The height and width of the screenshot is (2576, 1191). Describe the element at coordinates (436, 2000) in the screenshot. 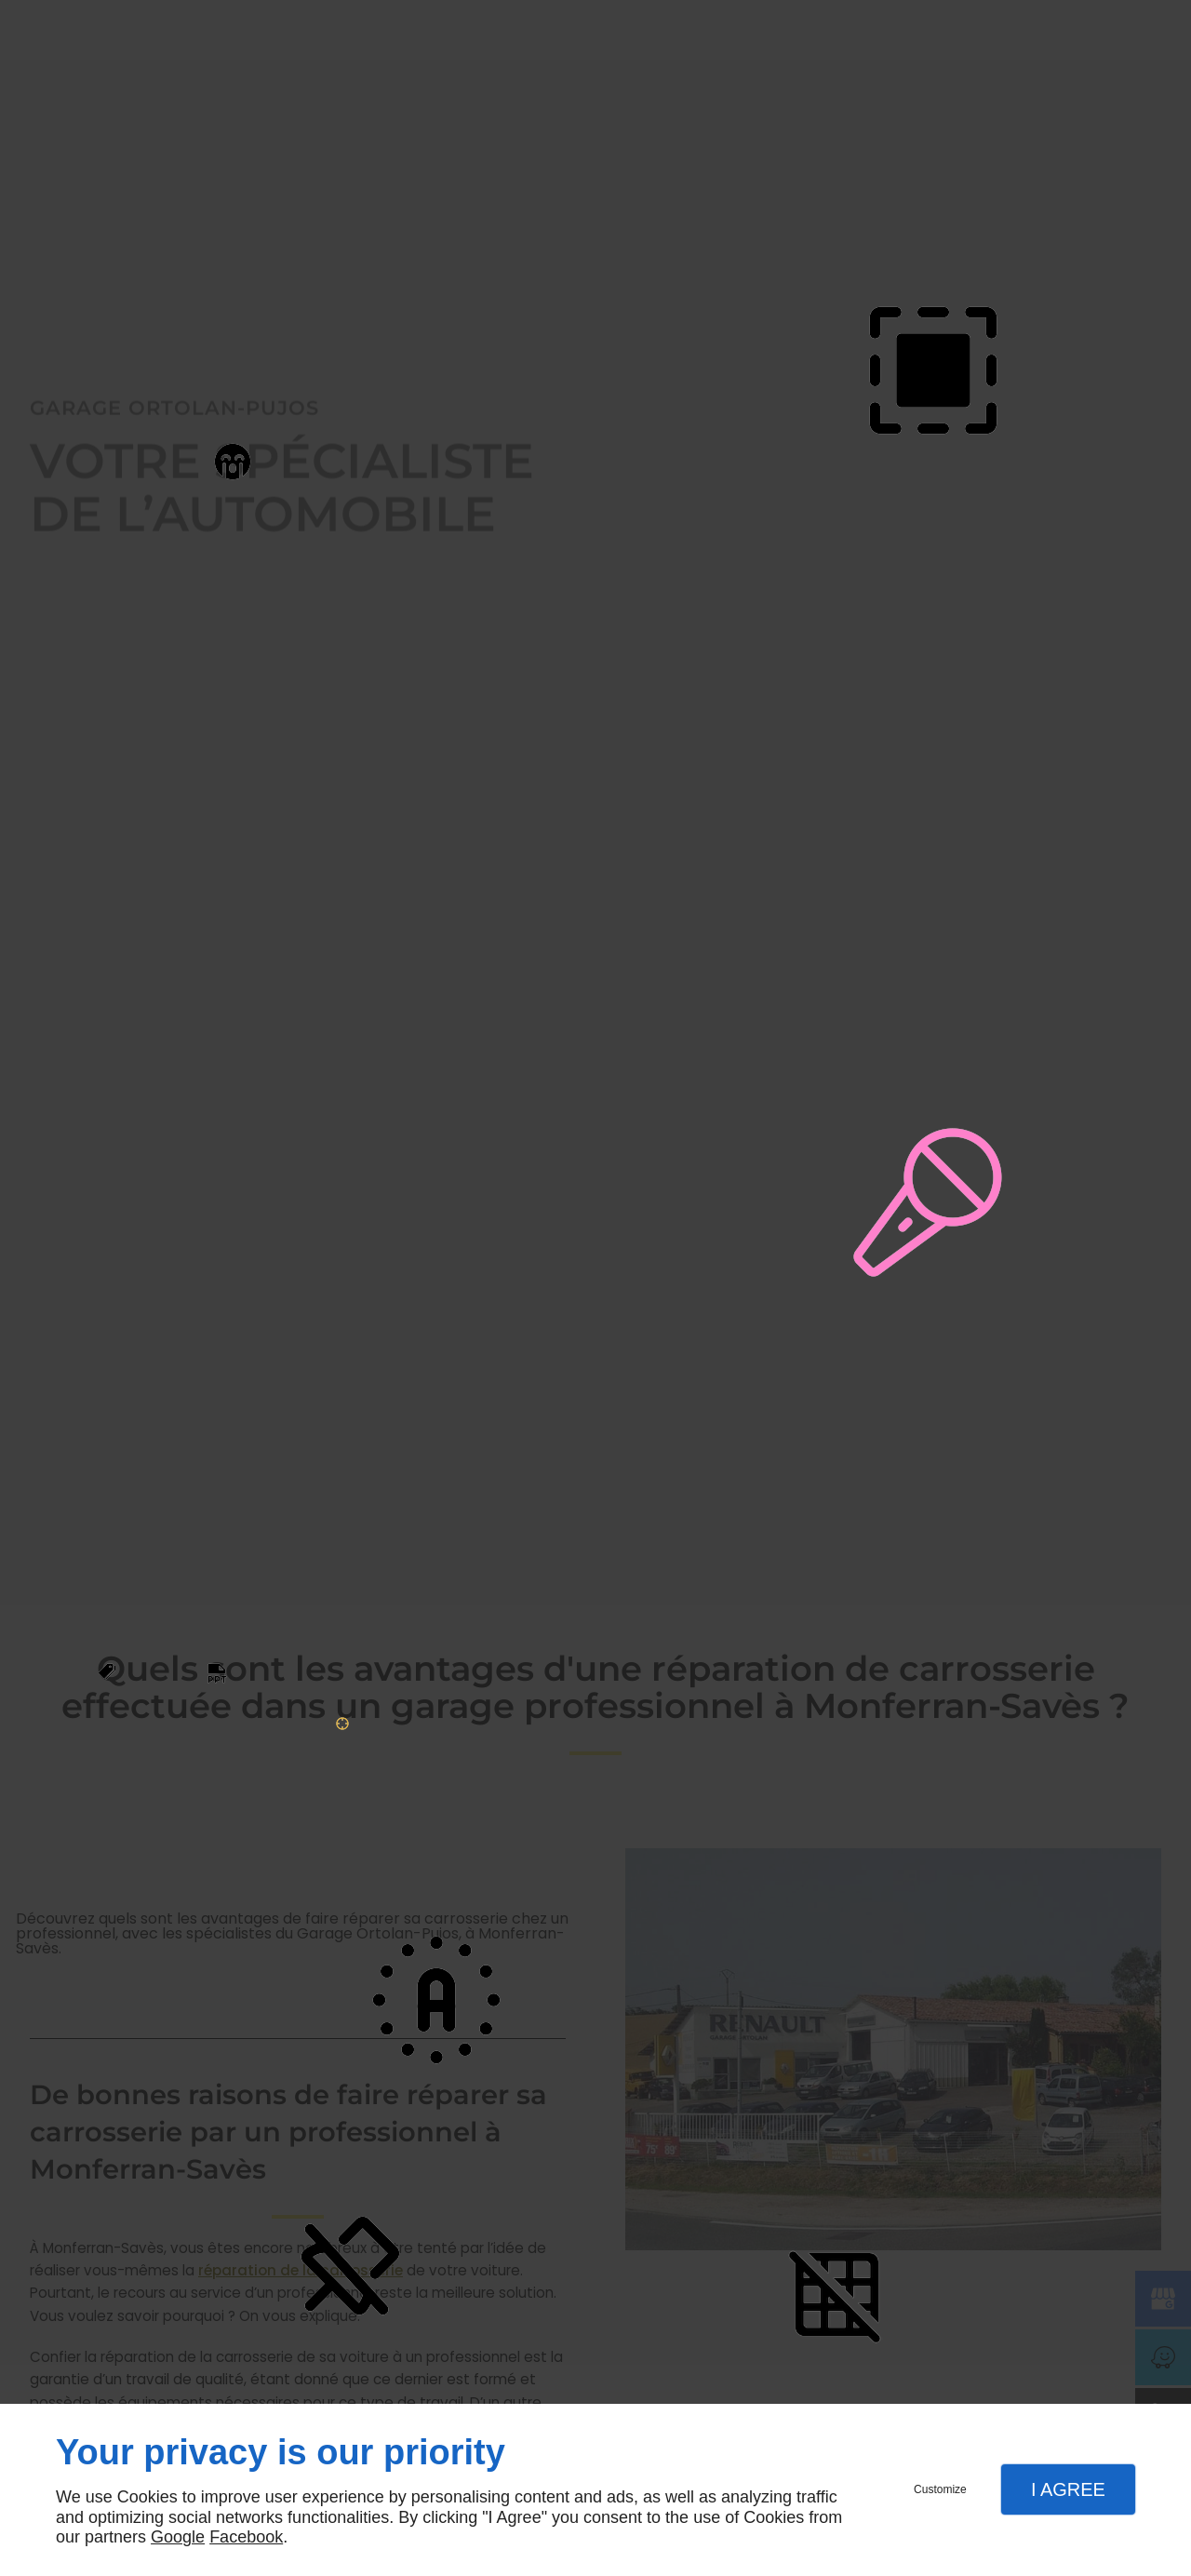

I see `indicates a draft or pending item labeled "A"` at that location.